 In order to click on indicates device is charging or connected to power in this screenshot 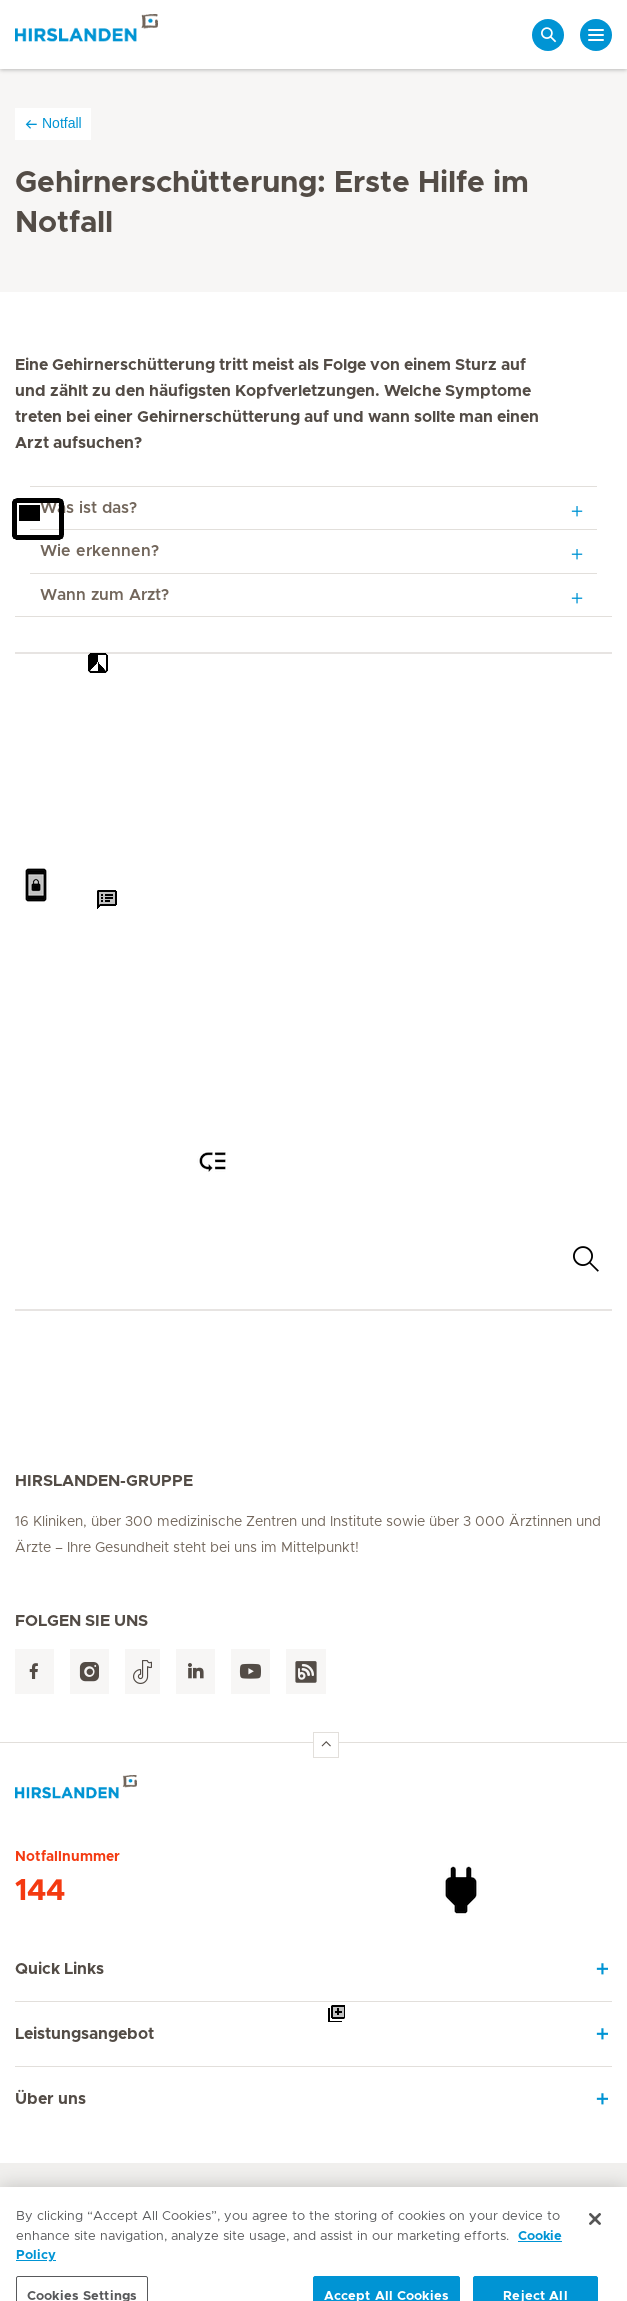, I will do `click(461, 1890)`.